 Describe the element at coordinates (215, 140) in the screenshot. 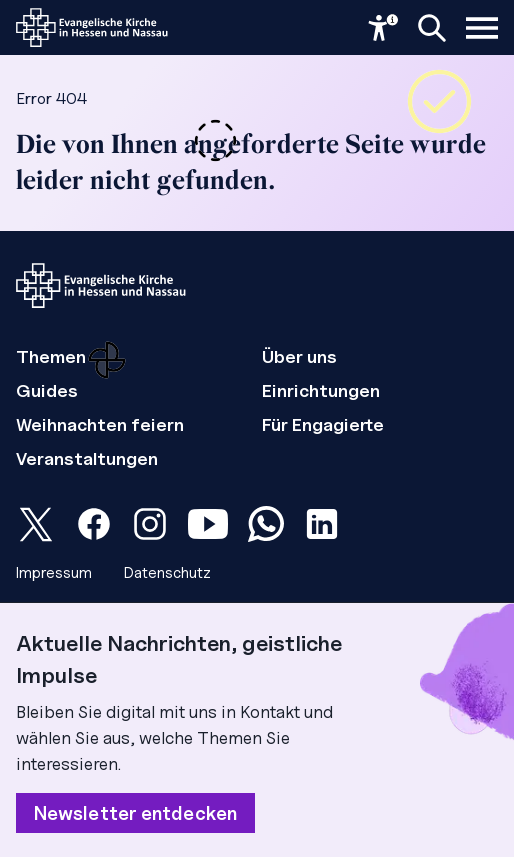

I see `create a new draft issue` at that location.